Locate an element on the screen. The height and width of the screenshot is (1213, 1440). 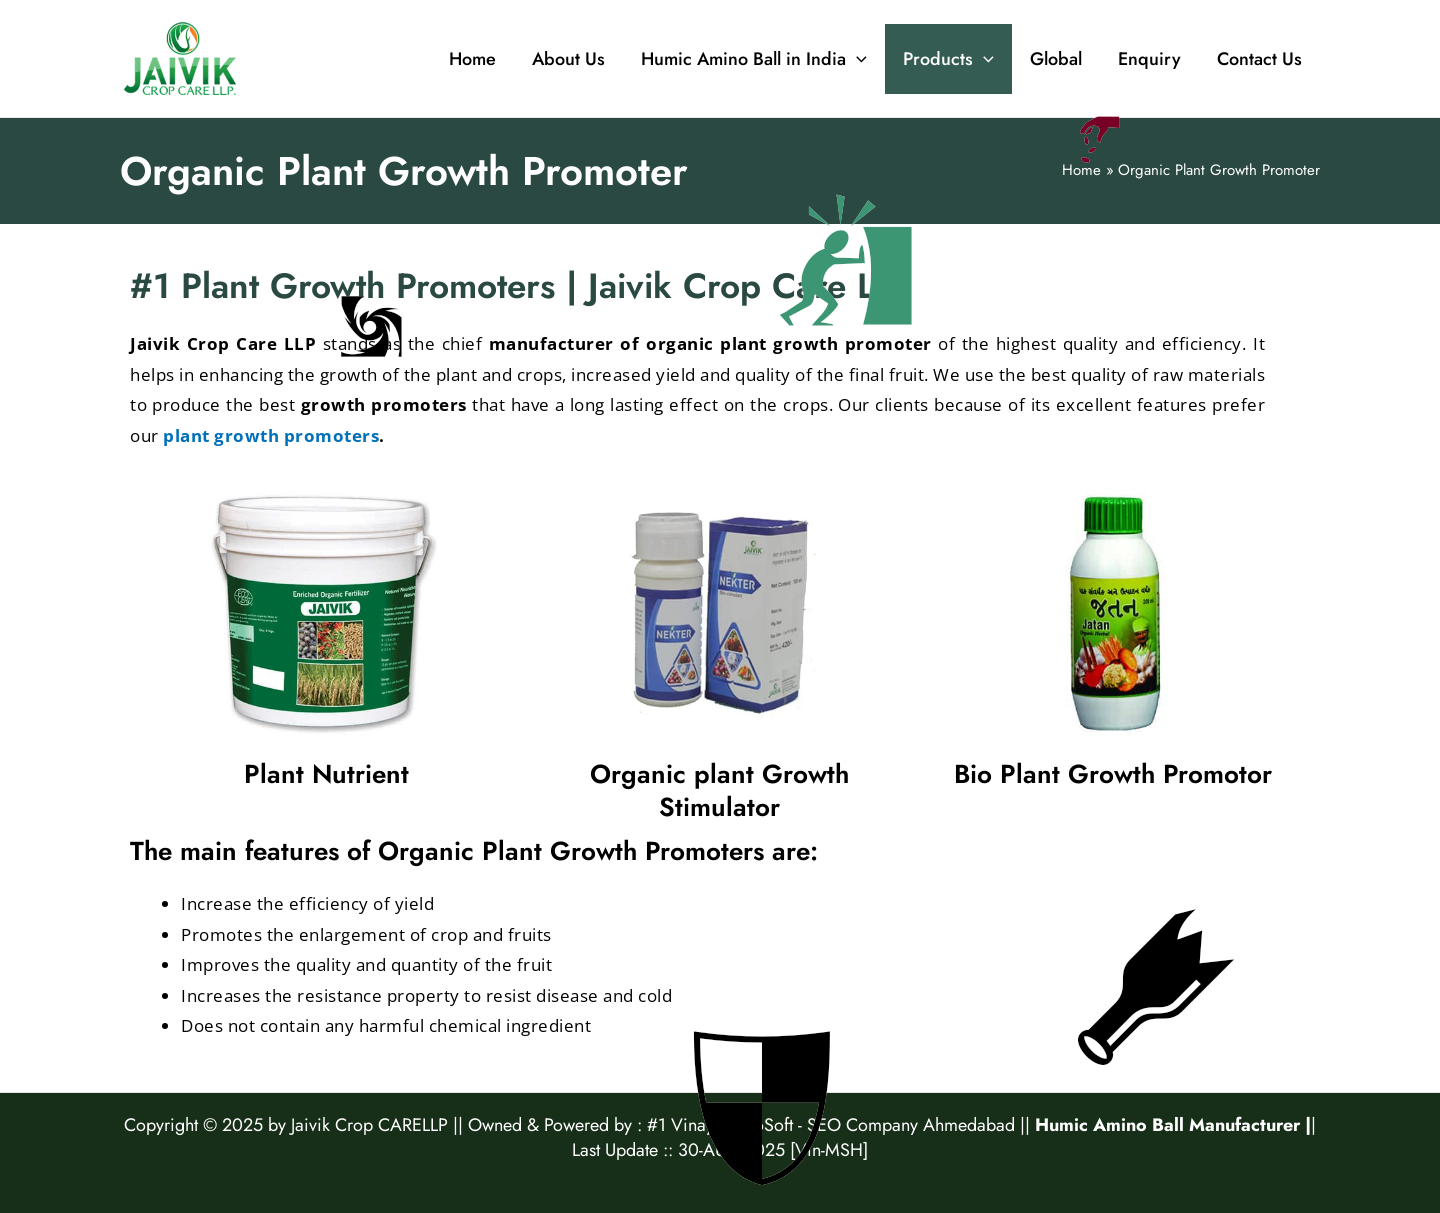
push to activate or move an object is located at coordinates (845, 258).